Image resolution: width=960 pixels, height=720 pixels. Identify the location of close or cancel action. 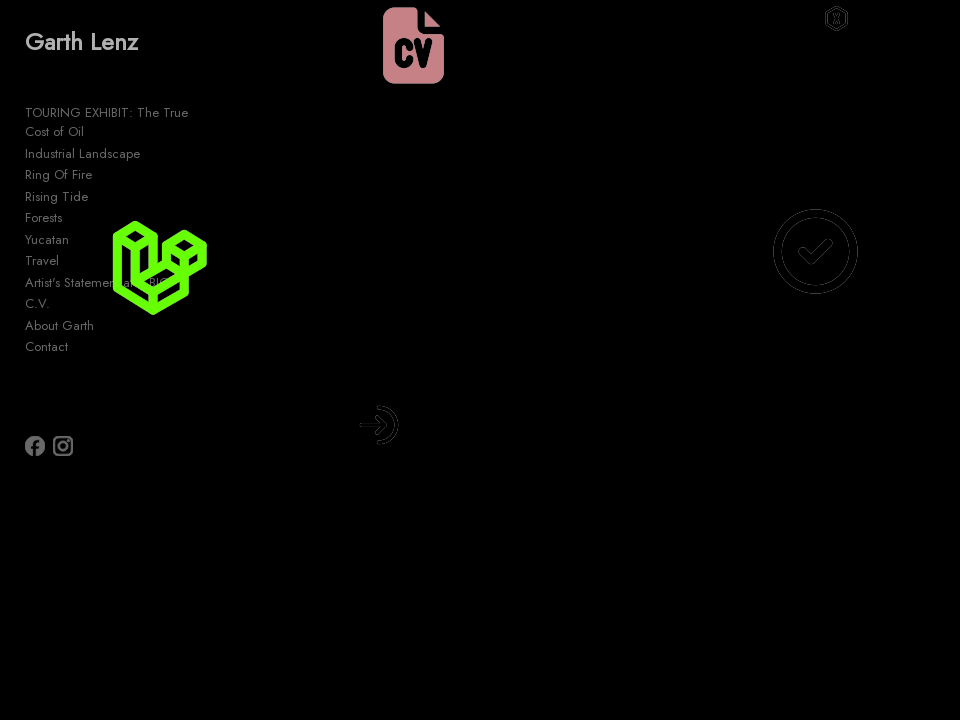
(836, 18).